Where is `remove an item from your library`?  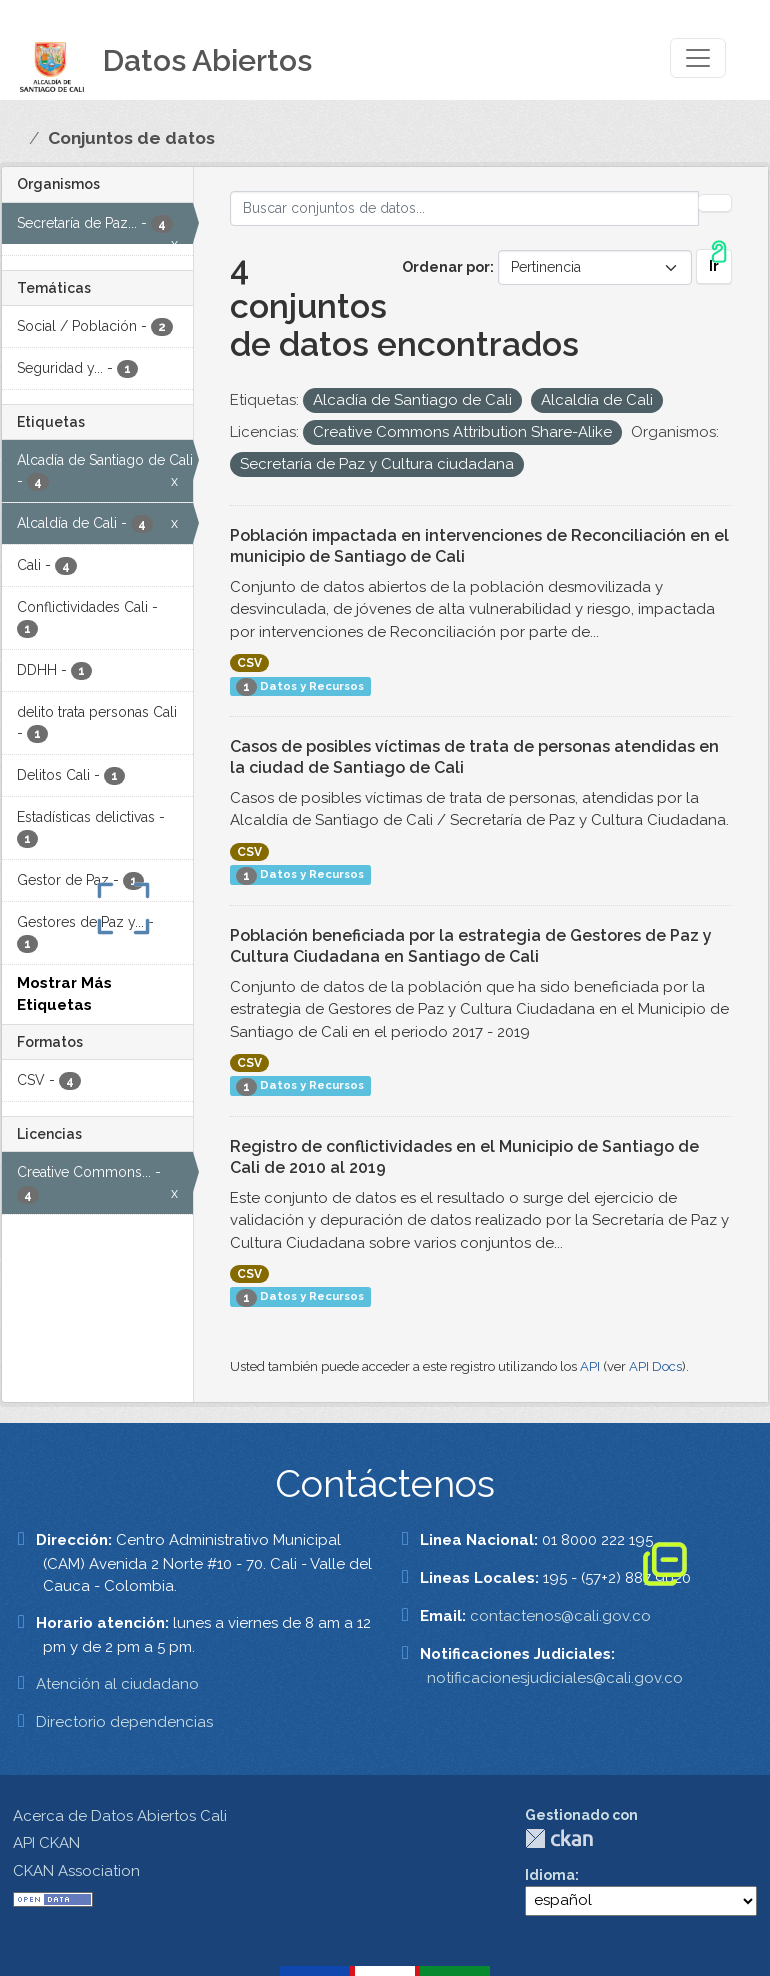
remove an item from your library is located at coordinates (665, 1564).